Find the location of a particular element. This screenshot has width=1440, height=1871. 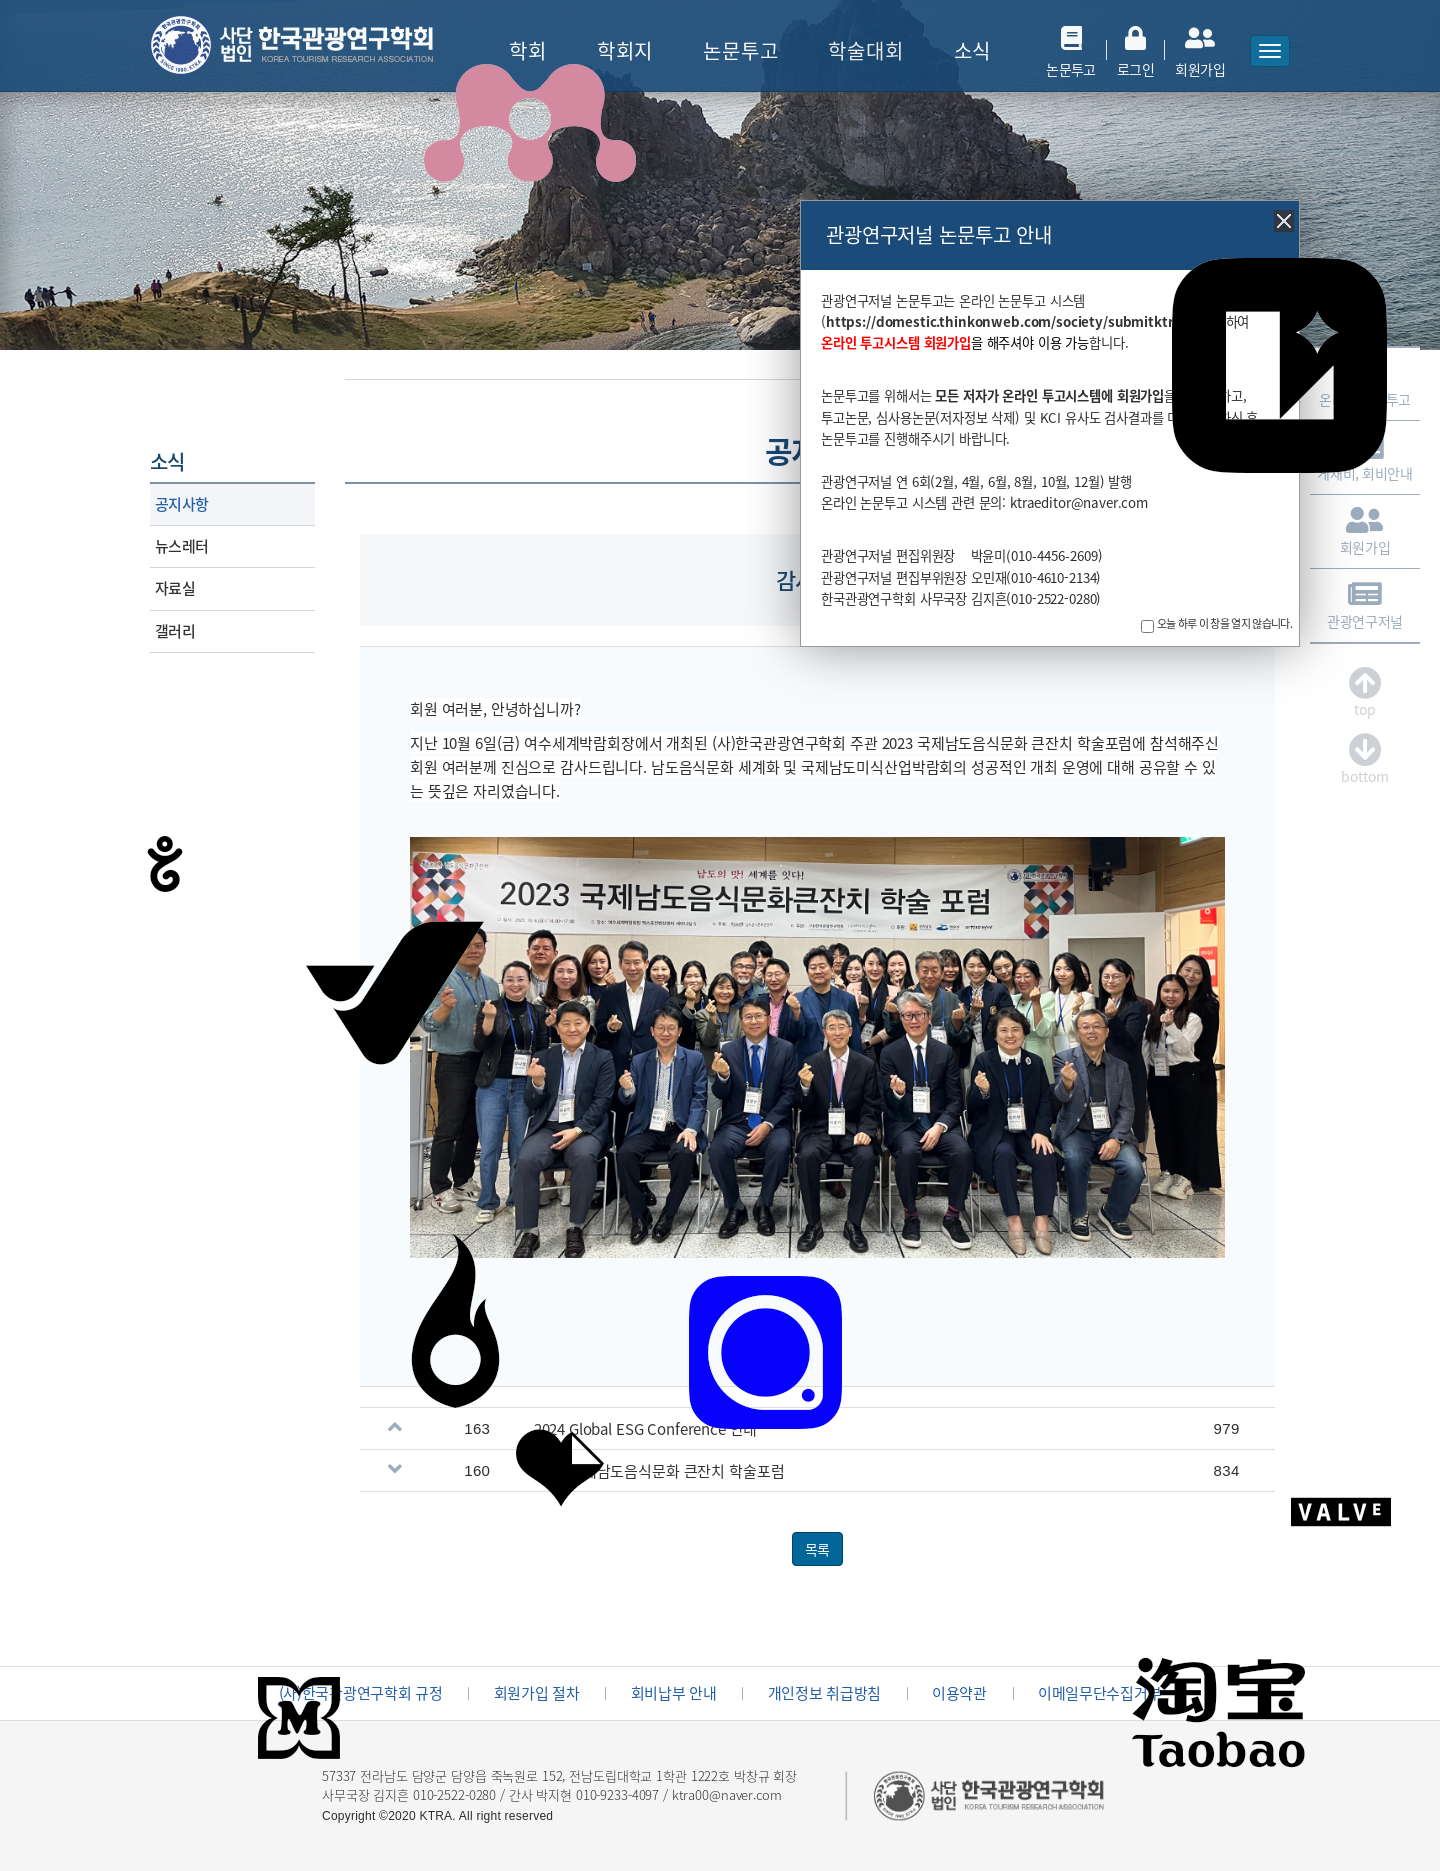

voip.ms logo is located at coordinates (395, 993).